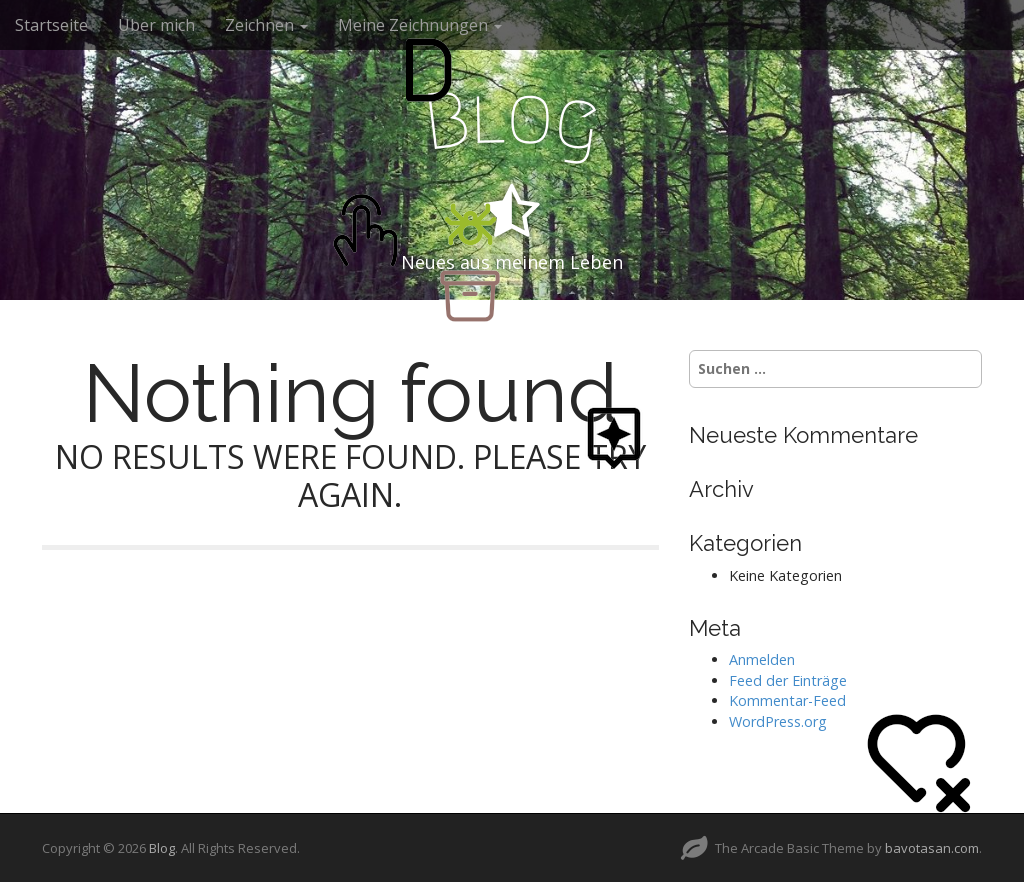 This screenshot has height=882, width=1024. I want to click on remove from favorites, so click(916, 758).